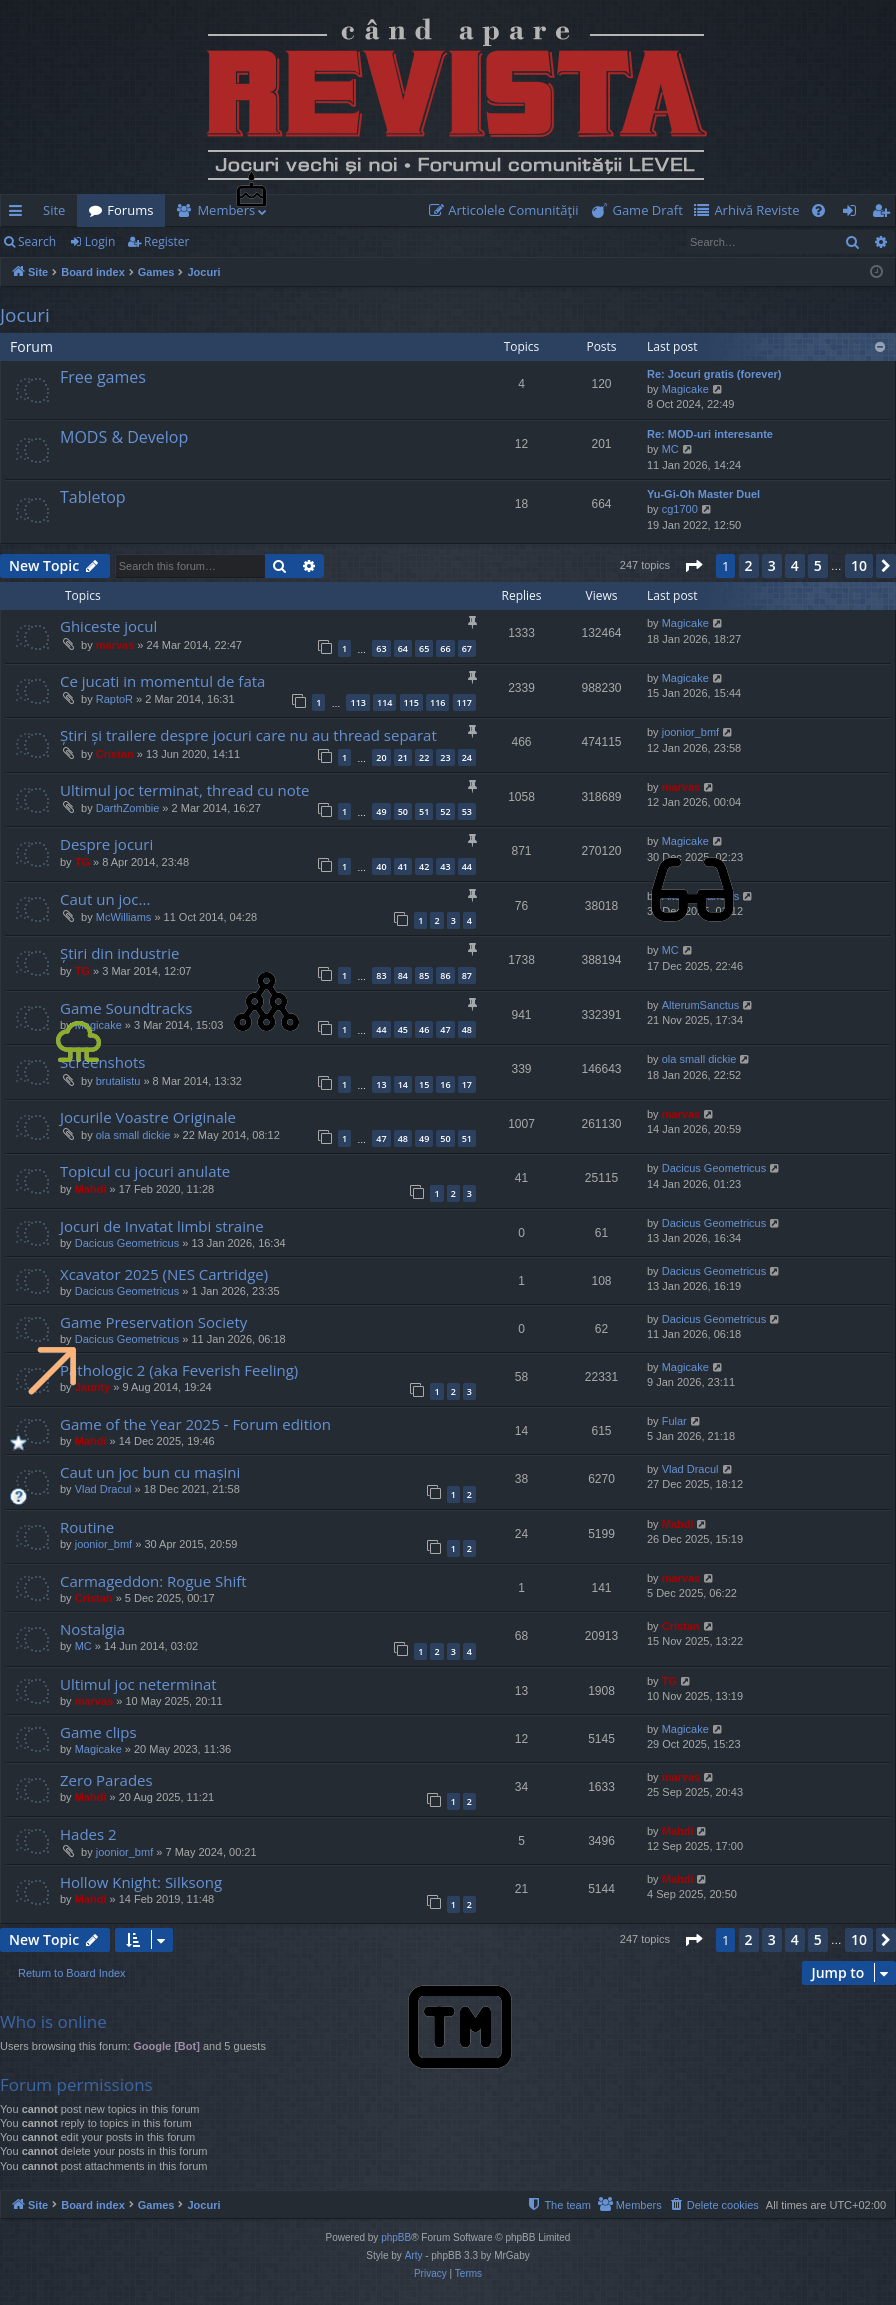 Image resolution: width=896 pixels, height=2305 pixels. Describe the element at coordinates (78, 1041) in the screenshot. I see `access cloud computing services` at that location.